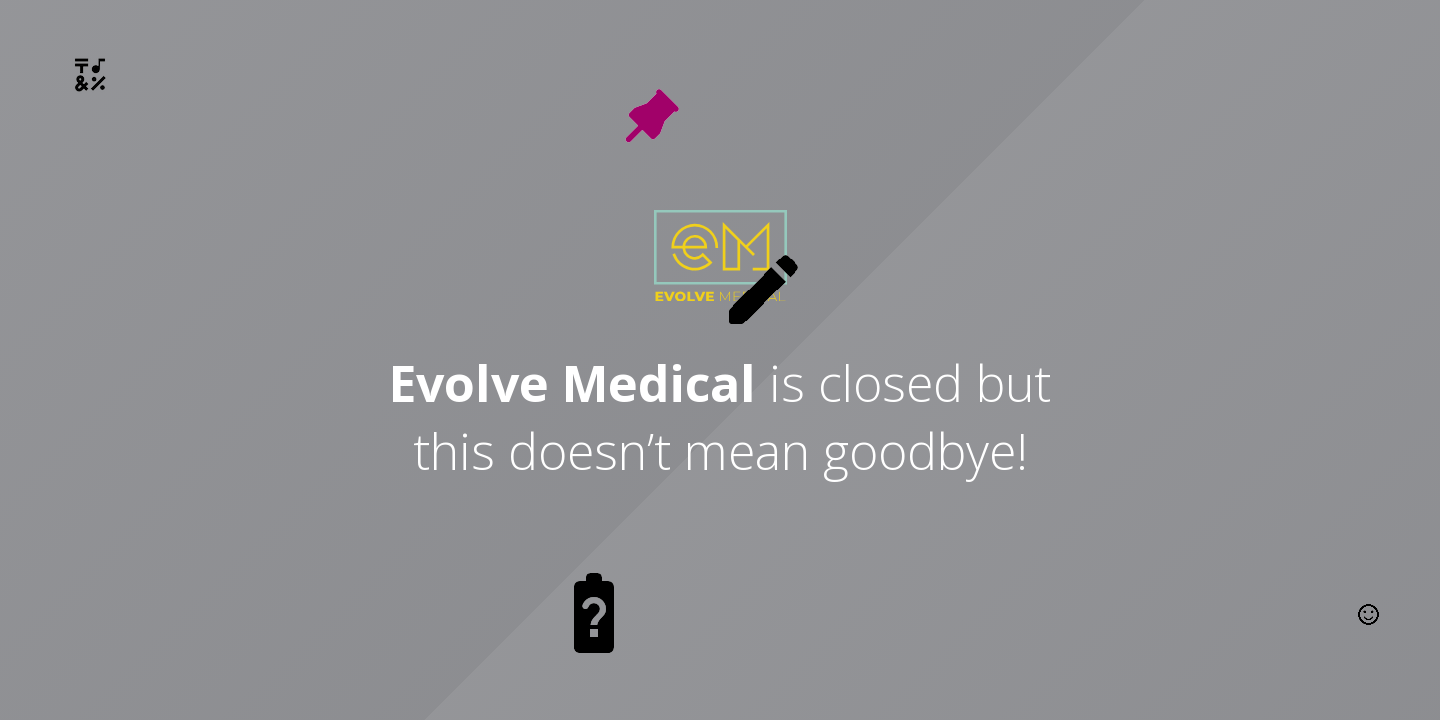 The image size is (1440, 720). What do you see at coordinates (594, 613) in the screenshot?
I see `indicates battery status cannot be determined` at bounding box center [594, 613].